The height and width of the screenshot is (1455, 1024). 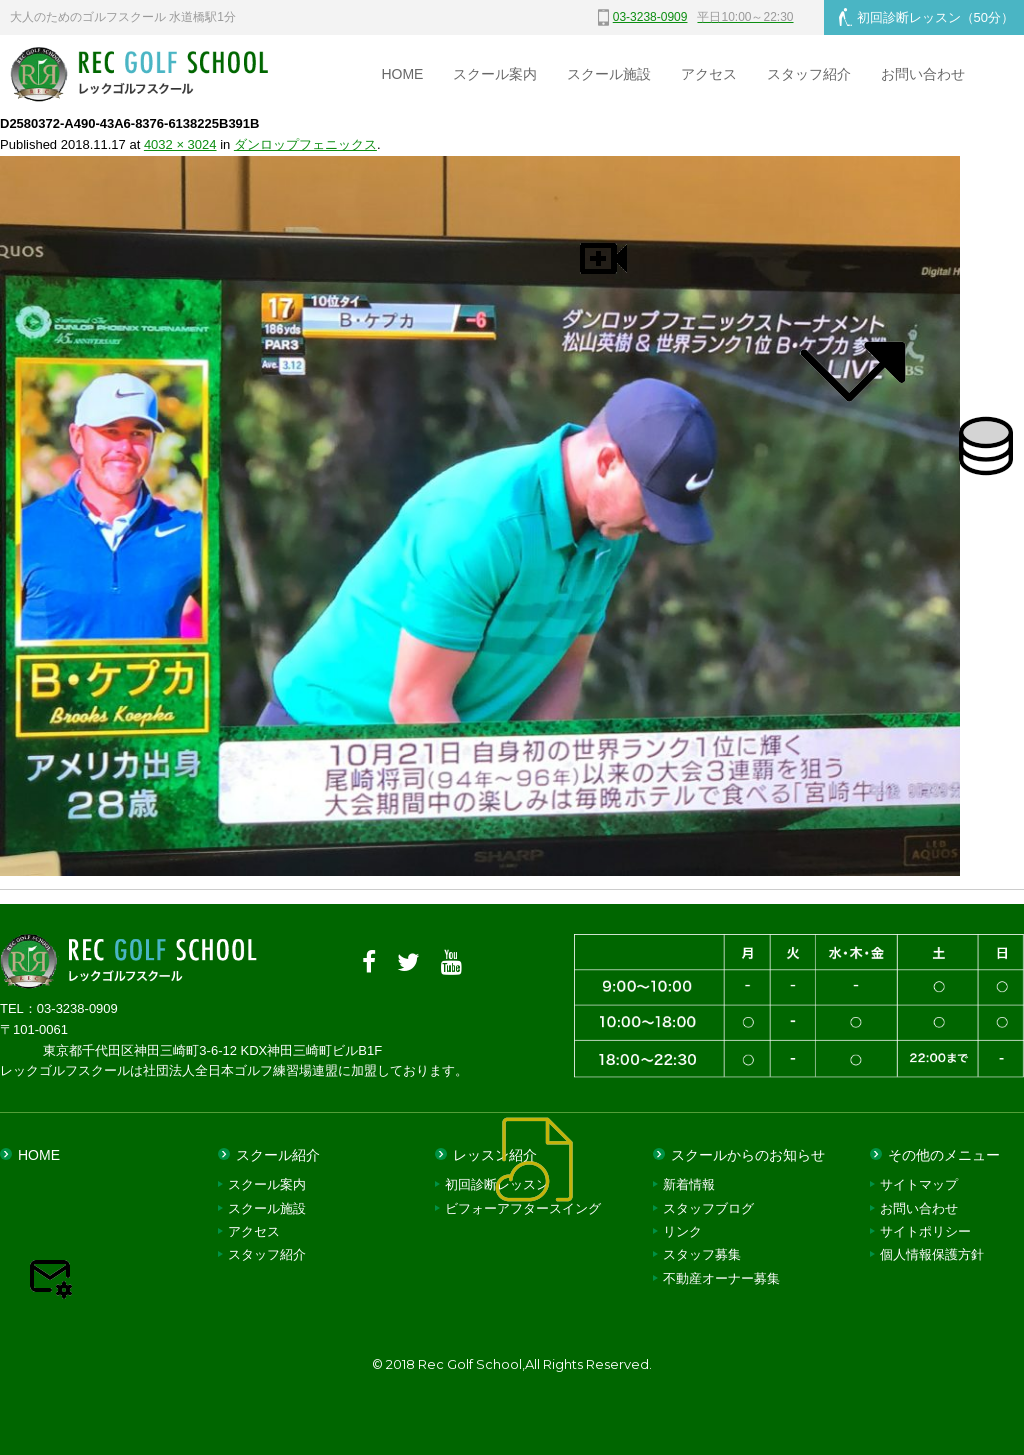 What do you see at coordinates (853, 368) in the screenshot?
I see `reply to a message or email` at bounding box center [853, 368].